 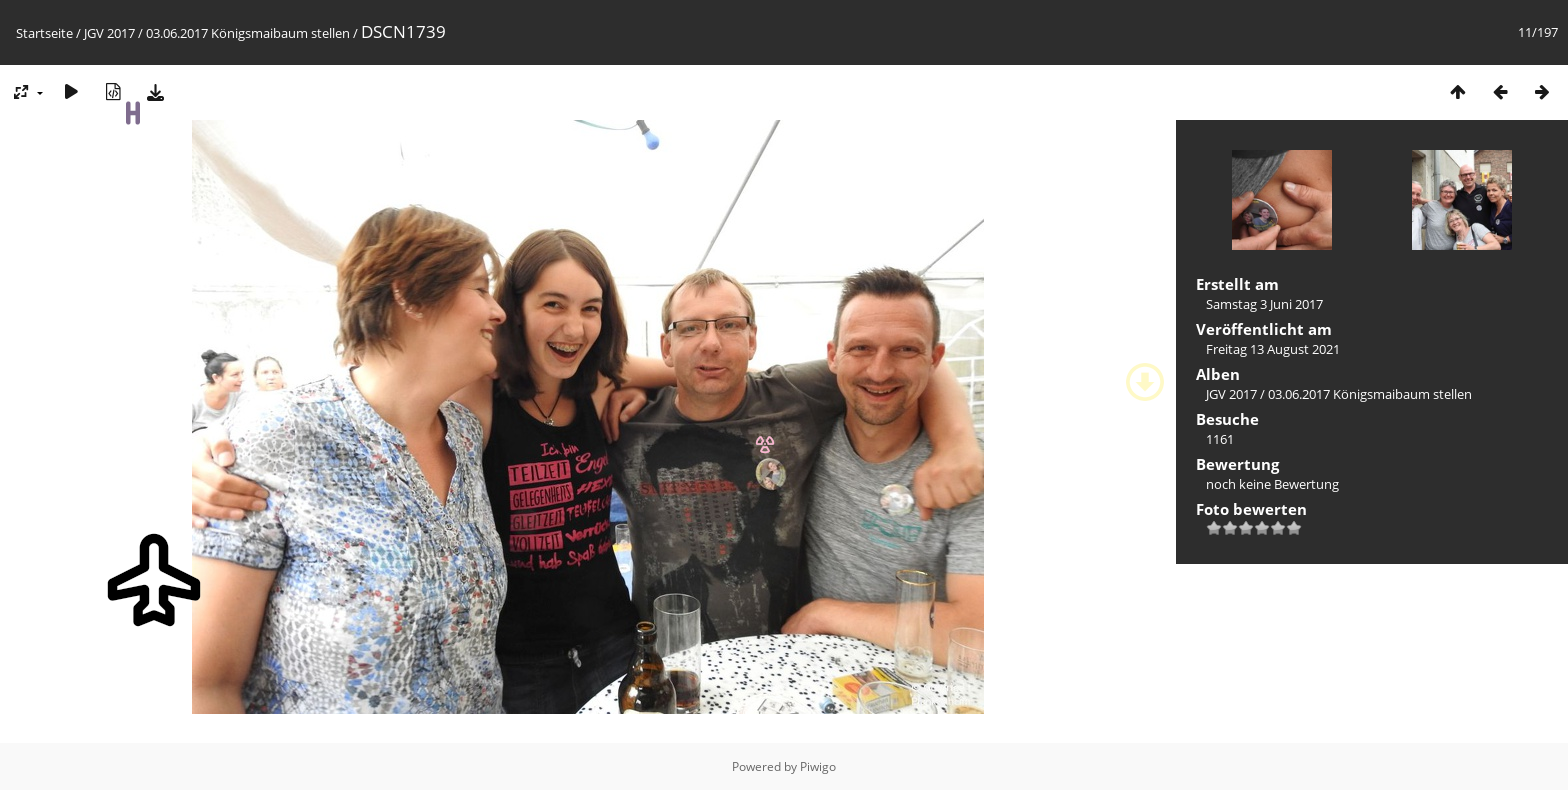 What do you see at coordinates (154, 580) in the screenshot?
I see `enable airplane mode` at bounding box center [154, 580].